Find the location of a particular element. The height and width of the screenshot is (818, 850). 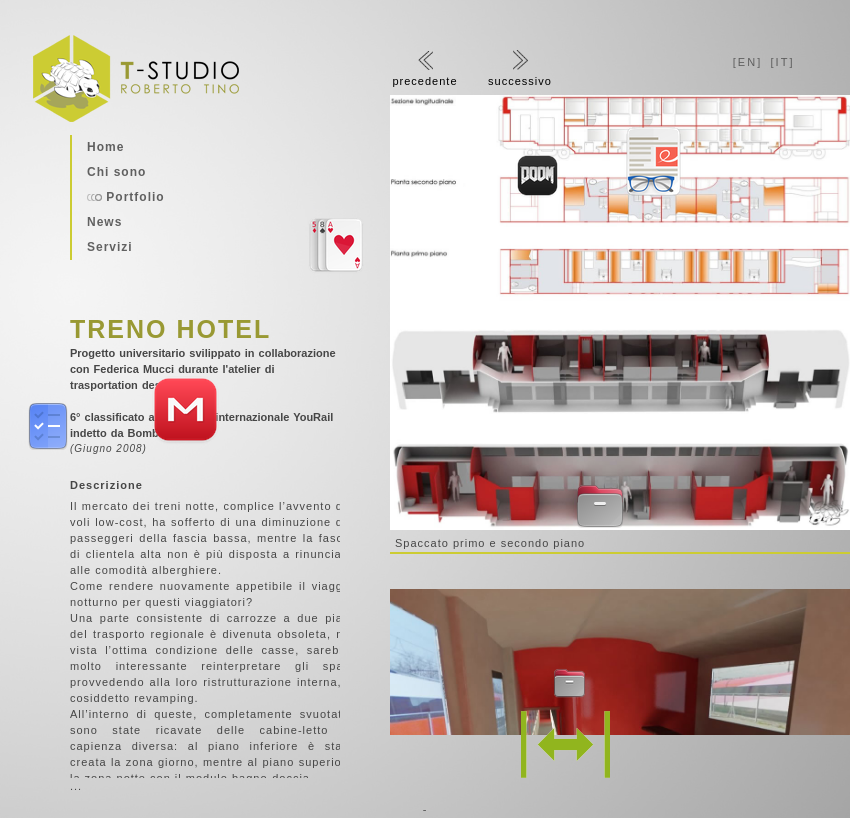

open the MEGA cloud storage app is located at coordinates (185, 409).